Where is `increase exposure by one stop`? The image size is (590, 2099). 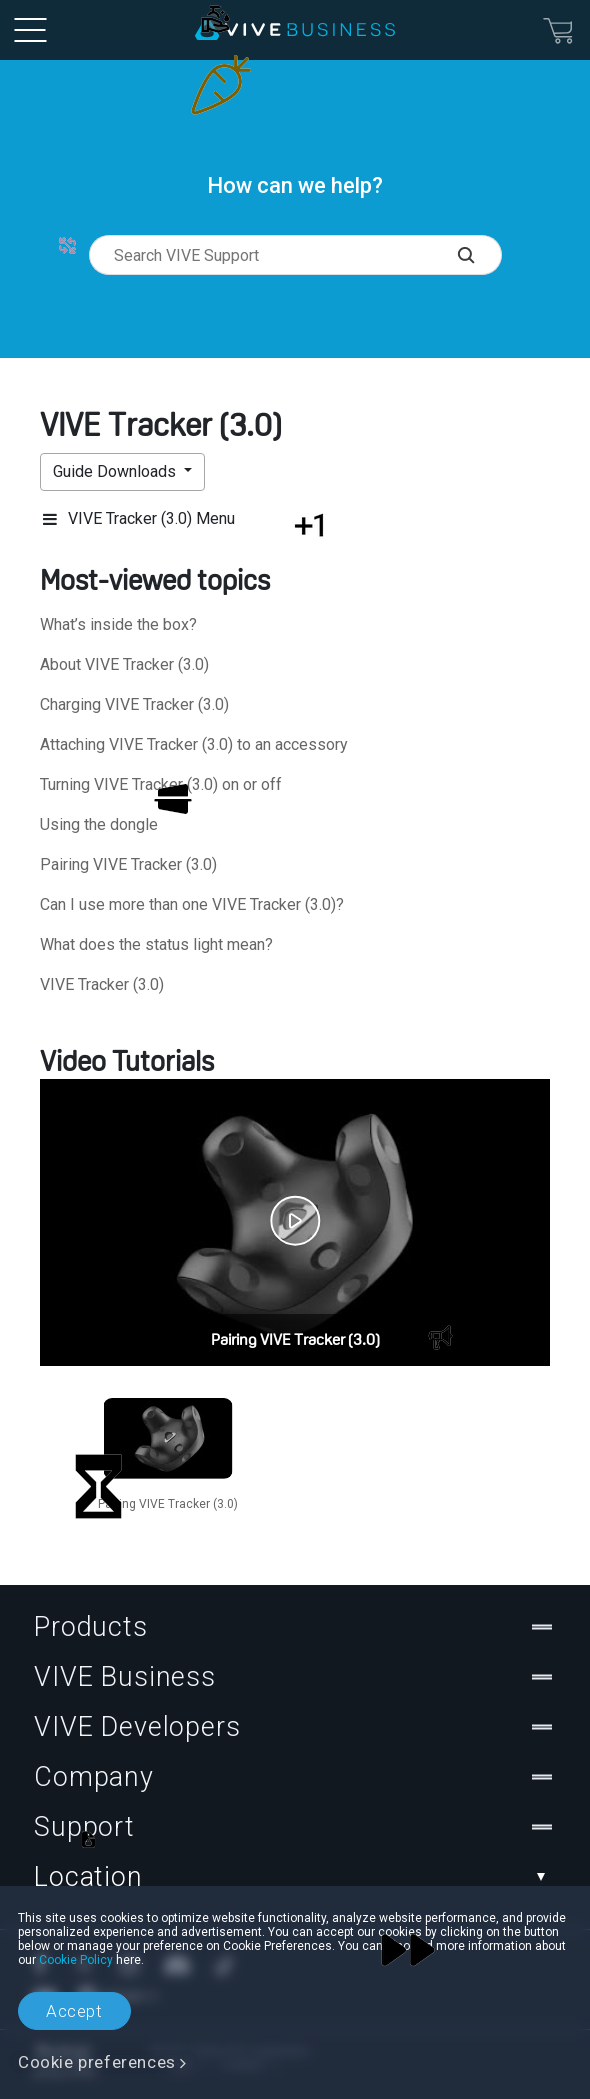 increase exposure by one stop is located at coordinates (309, 526).